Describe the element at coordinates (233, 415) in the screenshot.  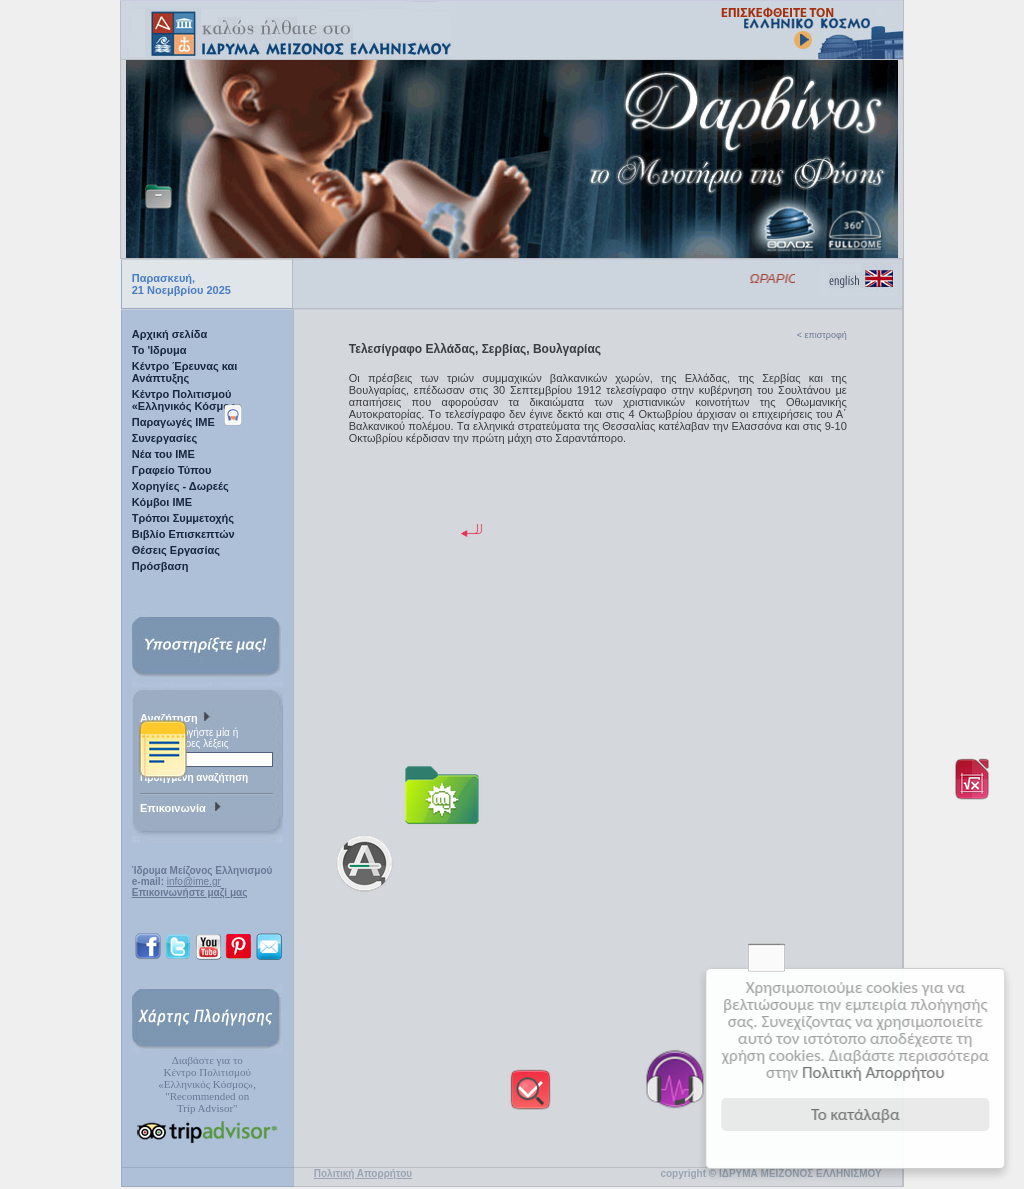
I see `an audacity audio project file` at that location.